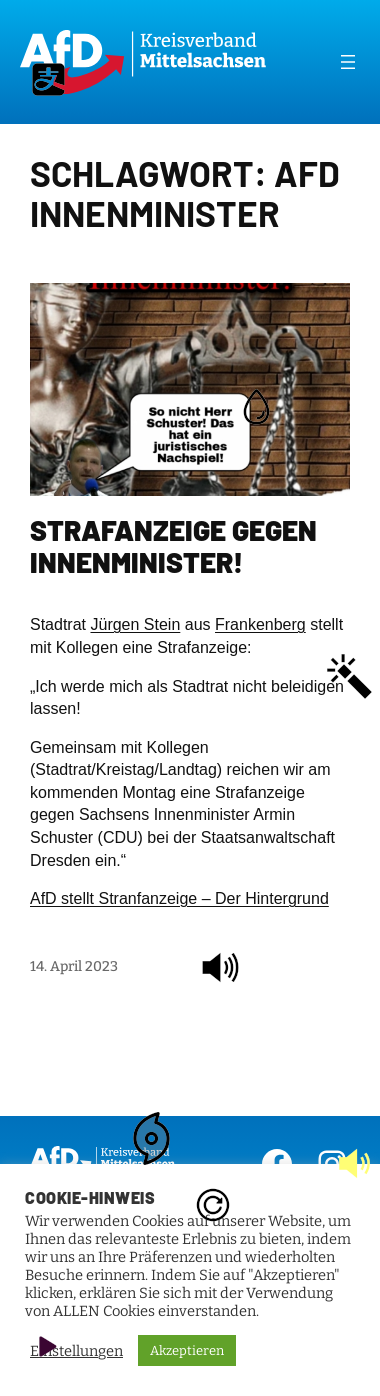  What do you see at coordinates (151, 1138) in the screenshot?
I see `indicates severe weather alert or hurricane warning` at bounding box center [151, 1138].